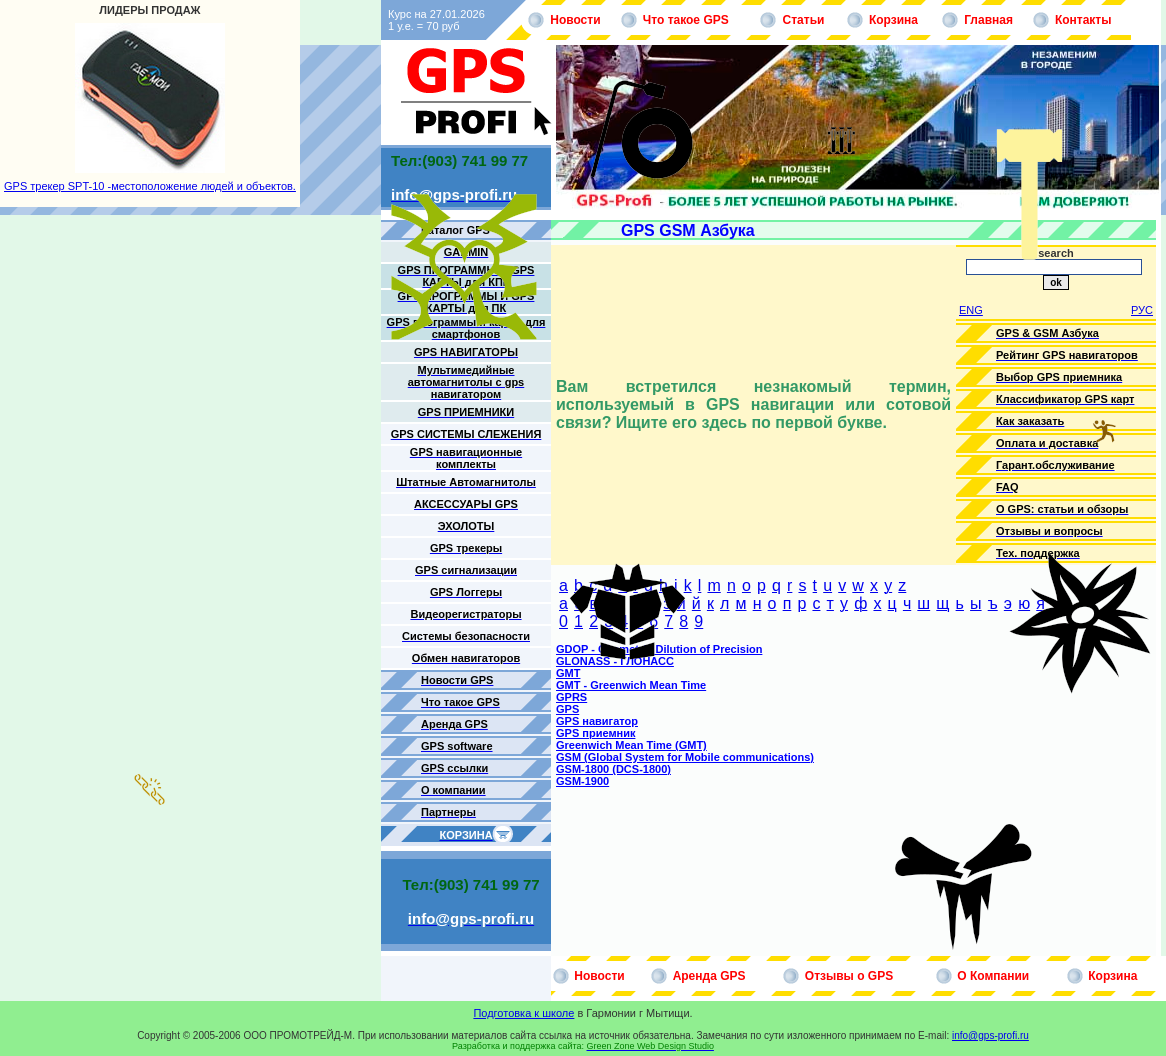 The height and width of the screenshot is (1056, 1166). Describe the element at coordinates (627, 611) in the screenshot. I see `equip shoulder armor to your character` at that location.